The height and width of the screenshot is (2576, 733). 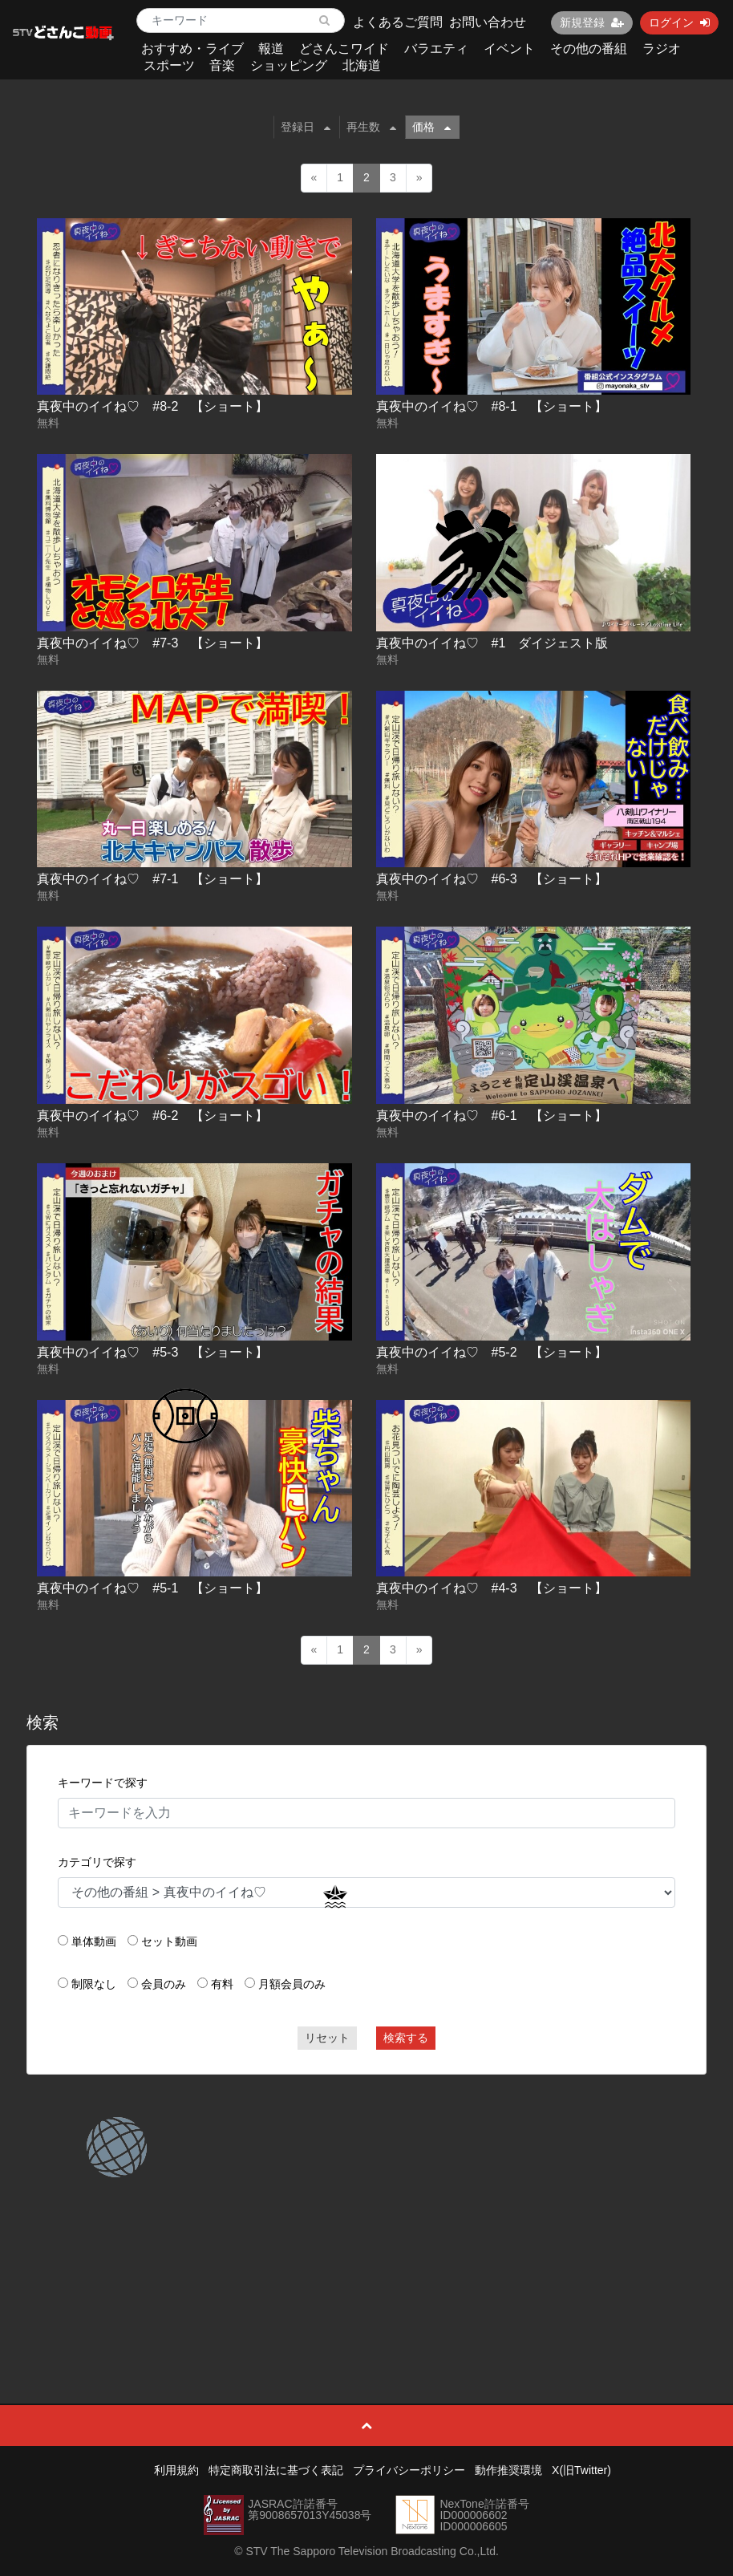 I want to click on access global or network settings, so click(x=116, y=2147).